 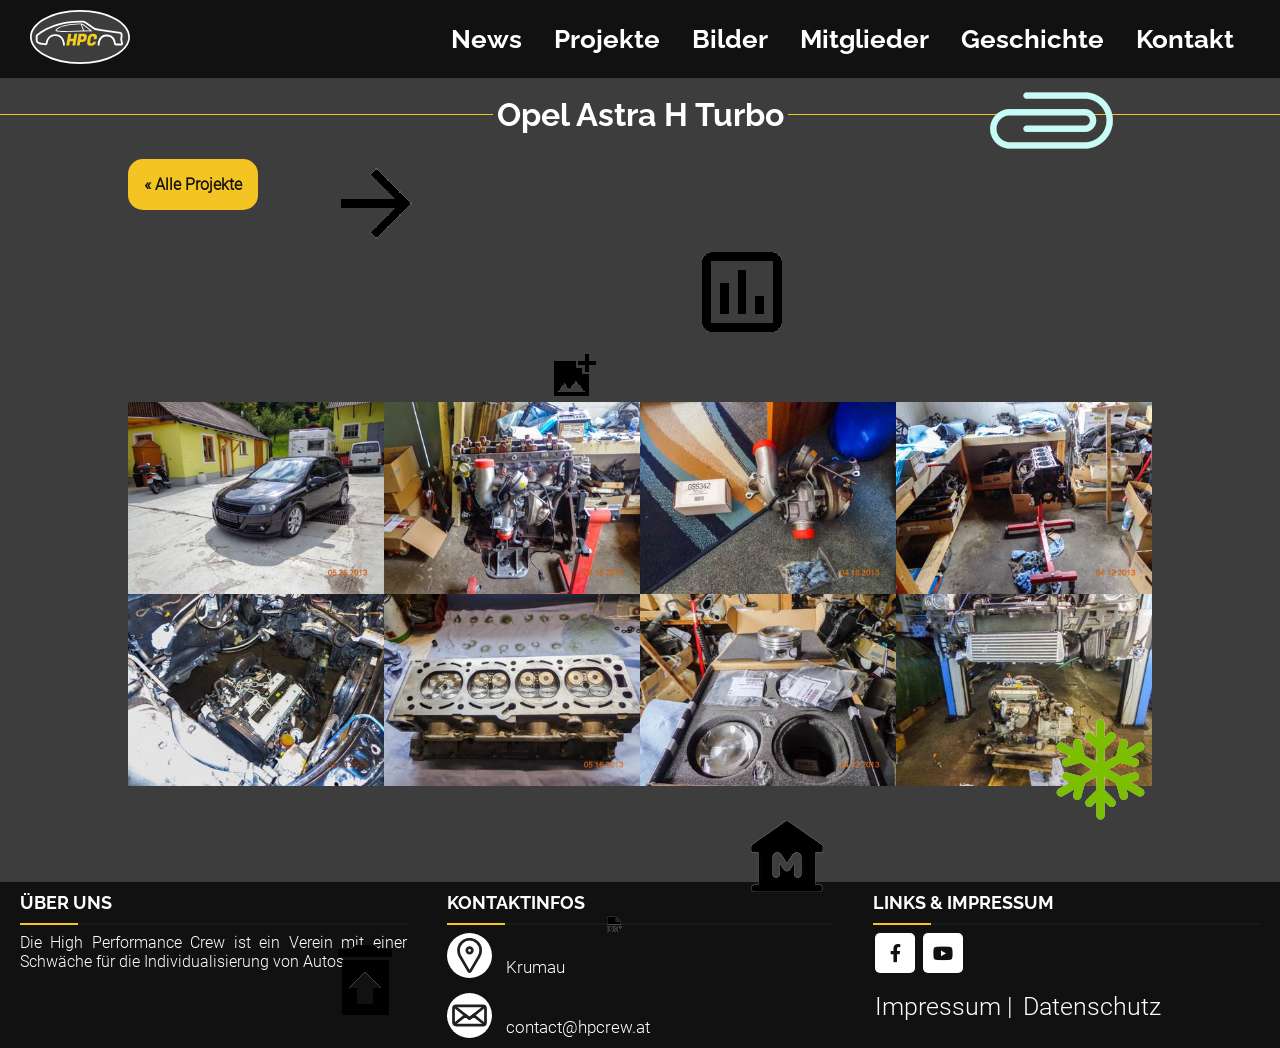 I want to click on attach a file to your message, so click(x=1051, y=120).